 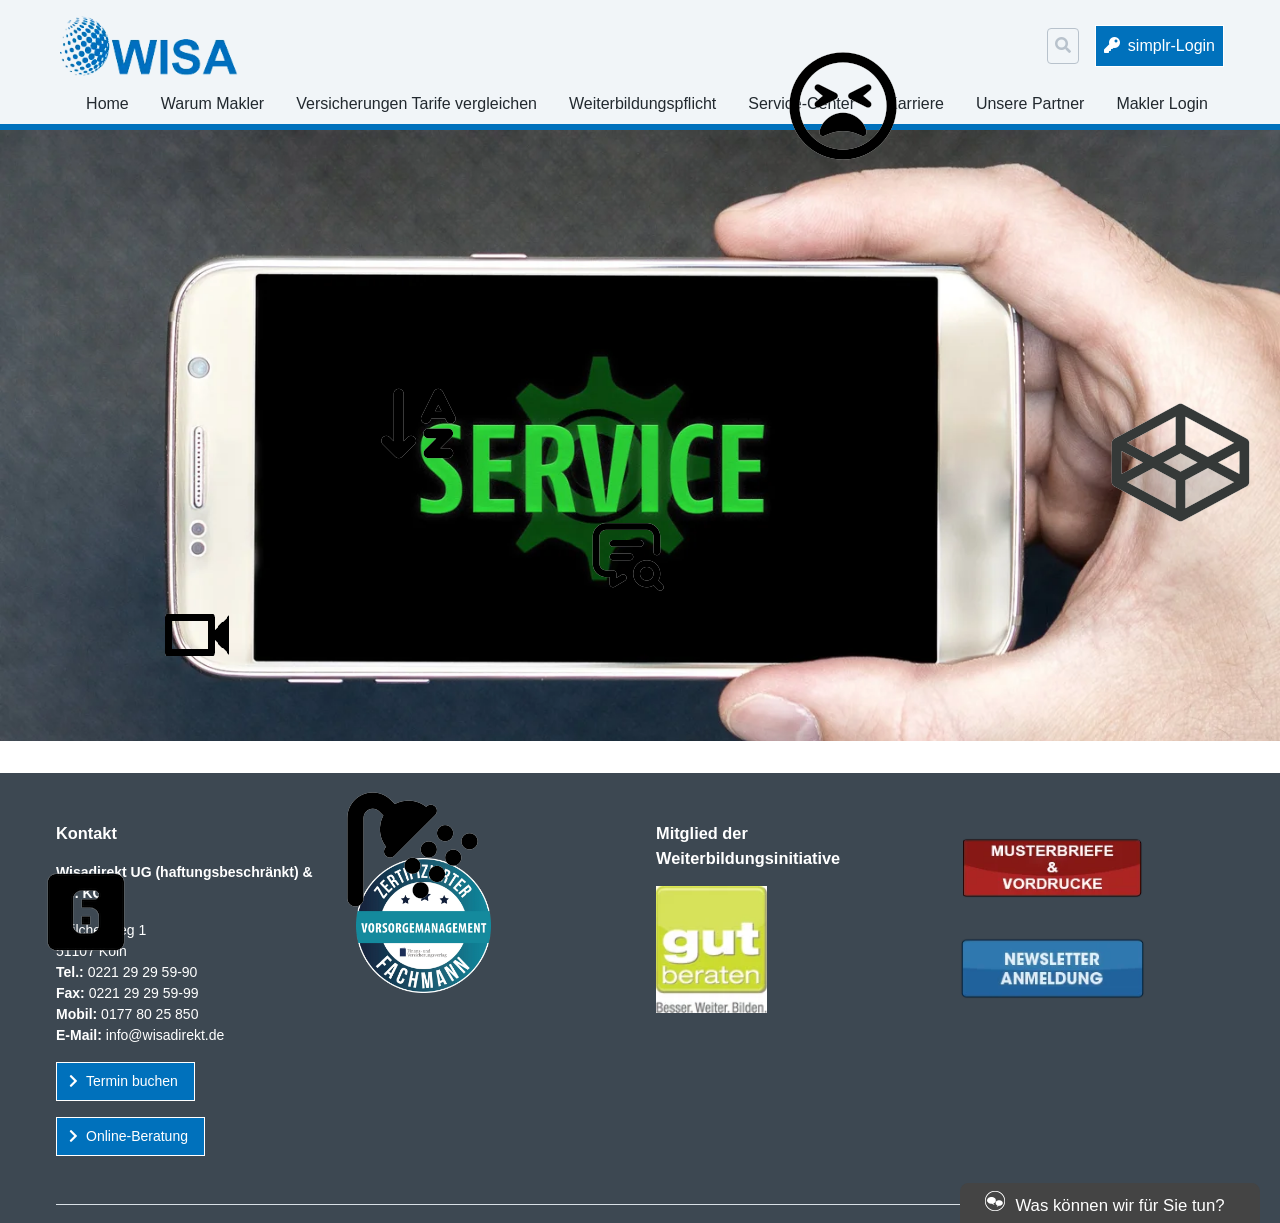 I want to click on sort items alphabetically from A to Z, so click(x=418, y=423).